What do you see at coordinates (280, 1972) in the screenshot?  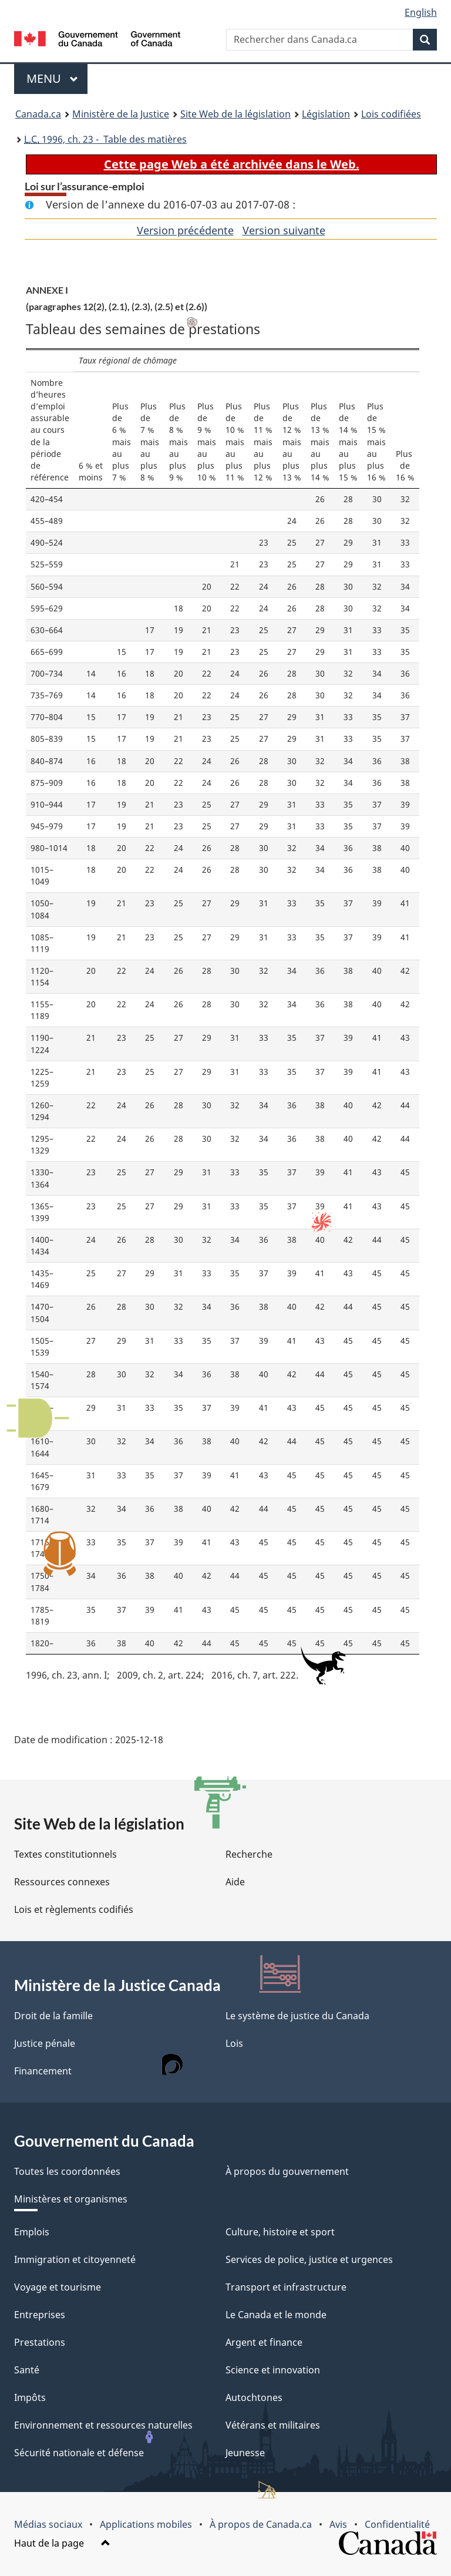 I see `open calculator or counting tool` at bounding box center [280, 1972].